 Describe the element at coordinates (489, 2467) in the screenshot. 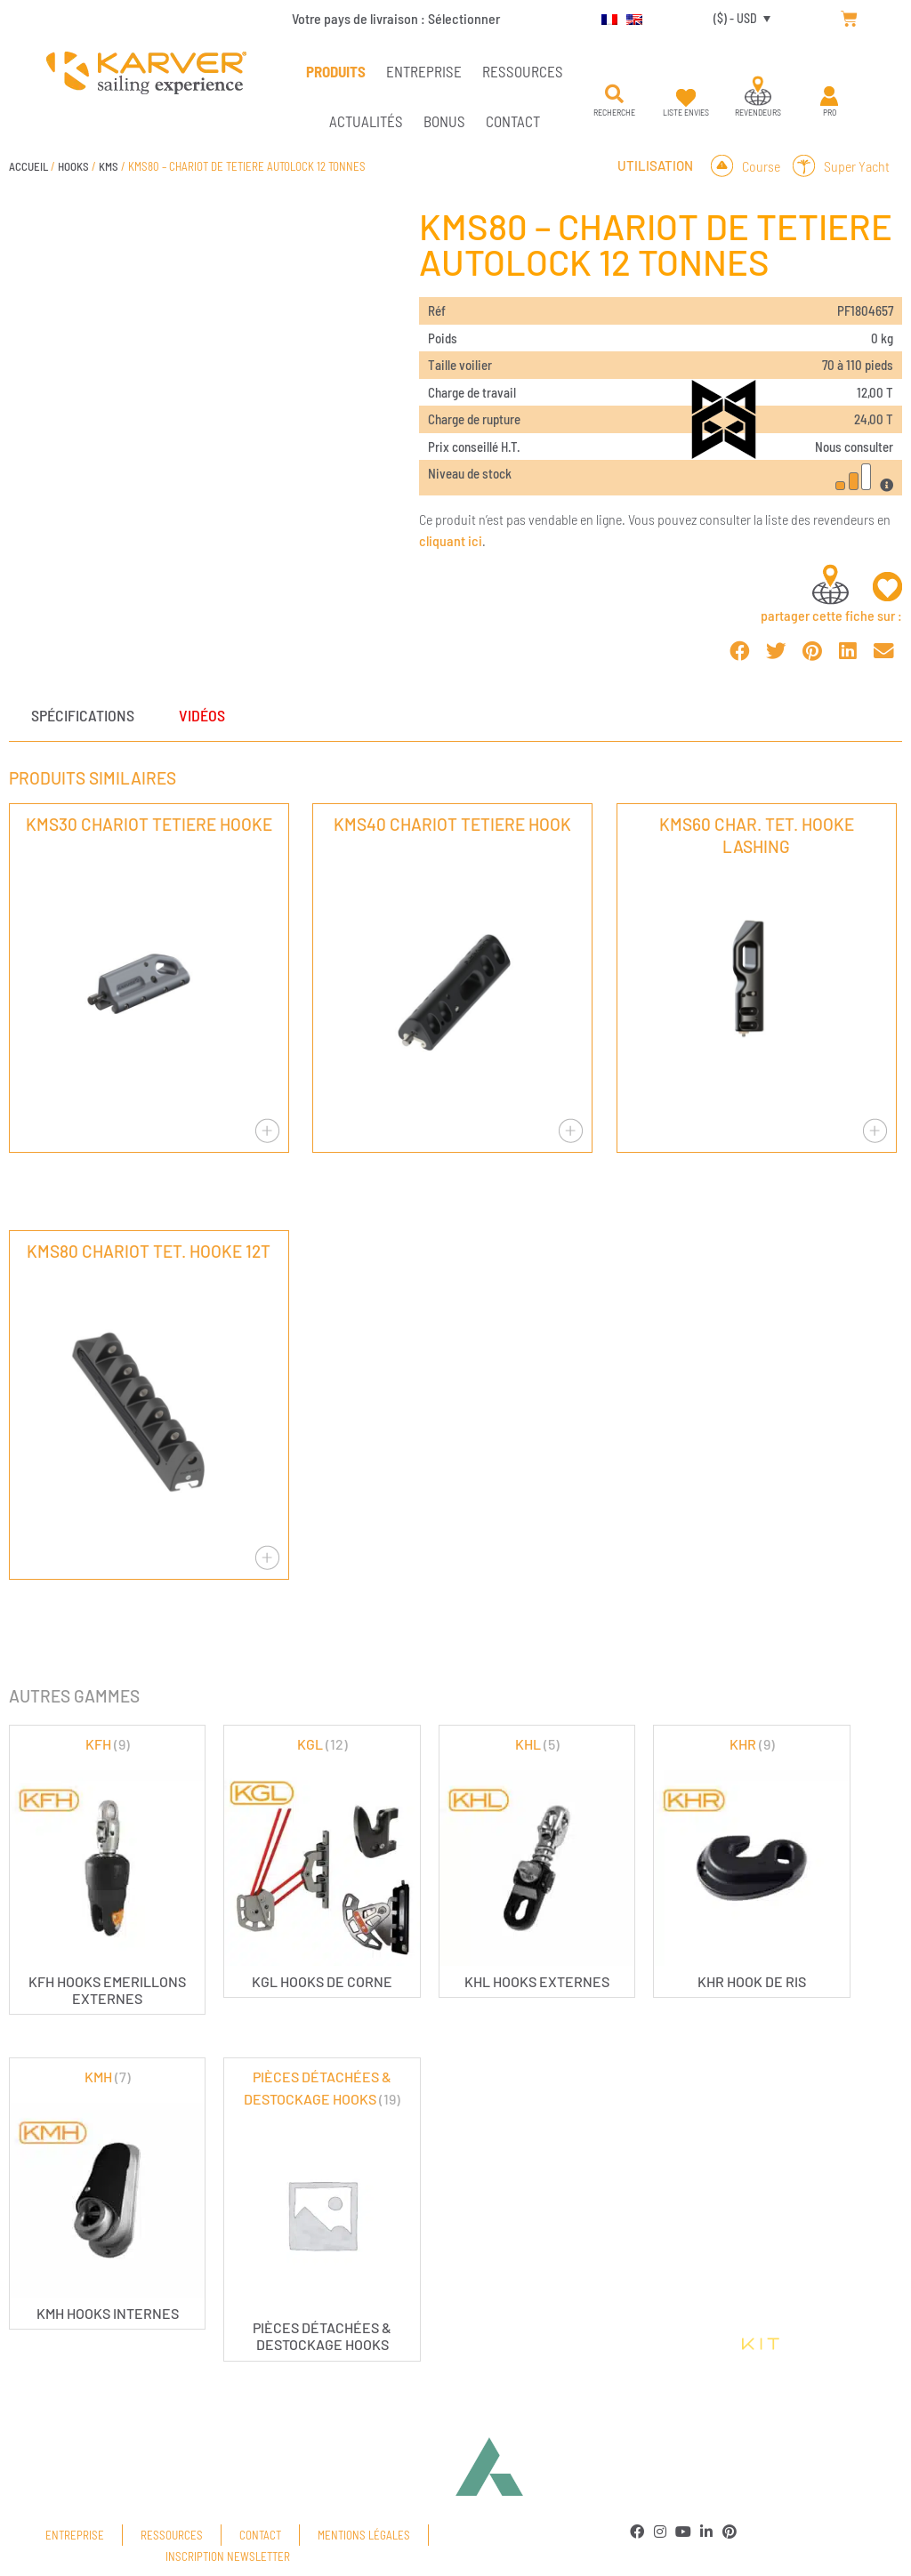

I see `axis bank app or service` at that location.